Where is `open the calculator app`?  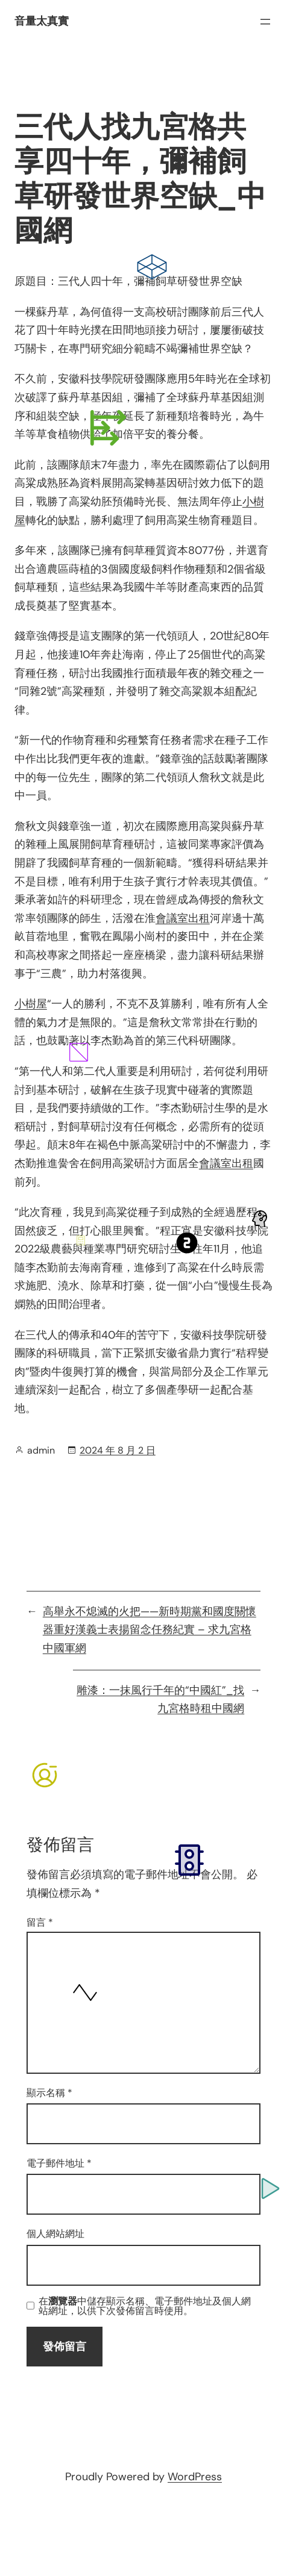
open the calculator app is located at coordinates (81, 1240).